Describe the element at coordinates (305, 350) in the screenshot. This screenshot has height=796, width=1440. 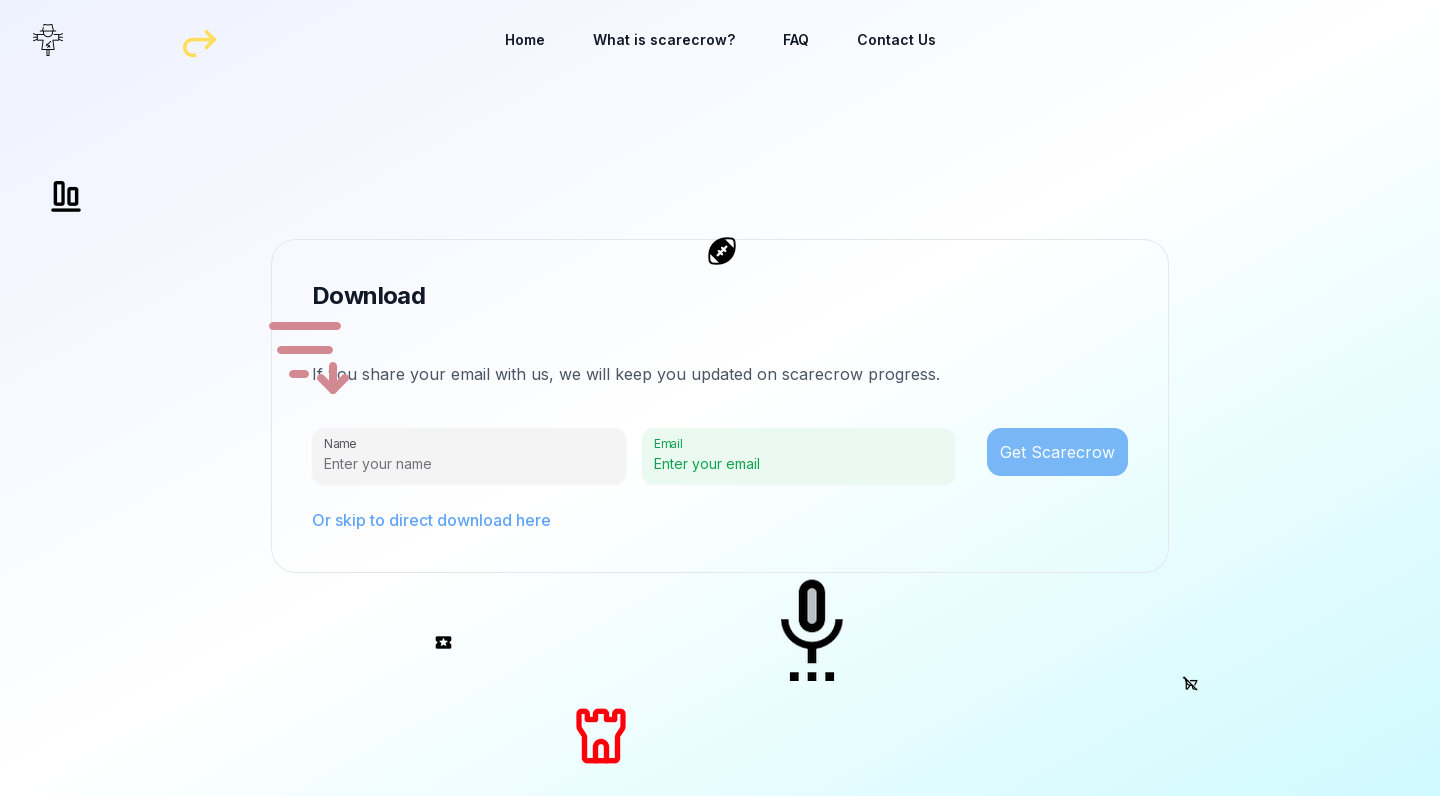
I see `sort or filter items in descending order` at that location.